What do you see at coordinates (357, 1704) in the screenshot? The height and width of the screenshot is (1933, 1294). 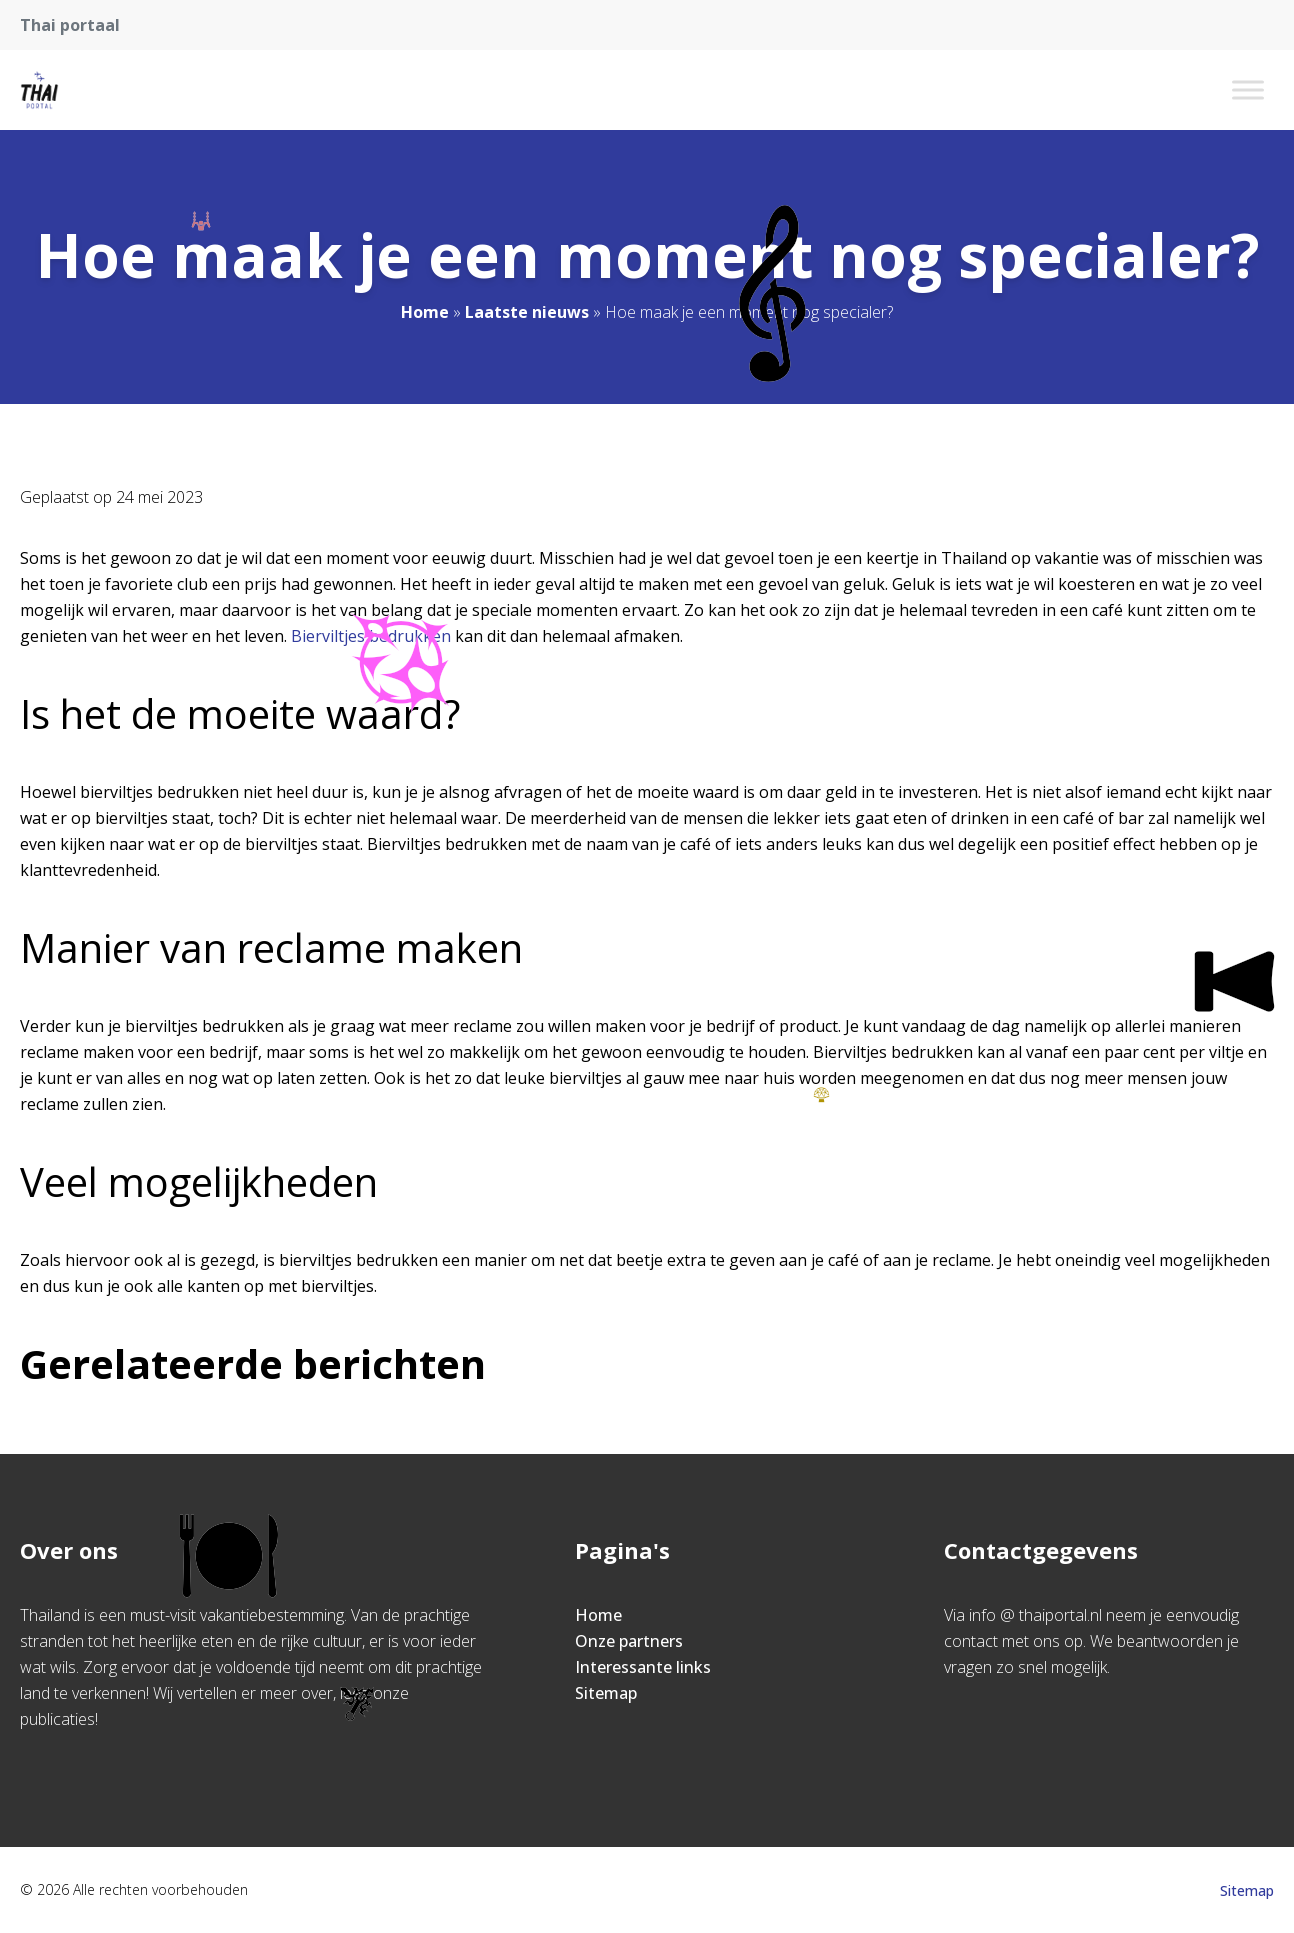 I see `access quick repair or maintenance tools` at bounding box center [357, 1704].